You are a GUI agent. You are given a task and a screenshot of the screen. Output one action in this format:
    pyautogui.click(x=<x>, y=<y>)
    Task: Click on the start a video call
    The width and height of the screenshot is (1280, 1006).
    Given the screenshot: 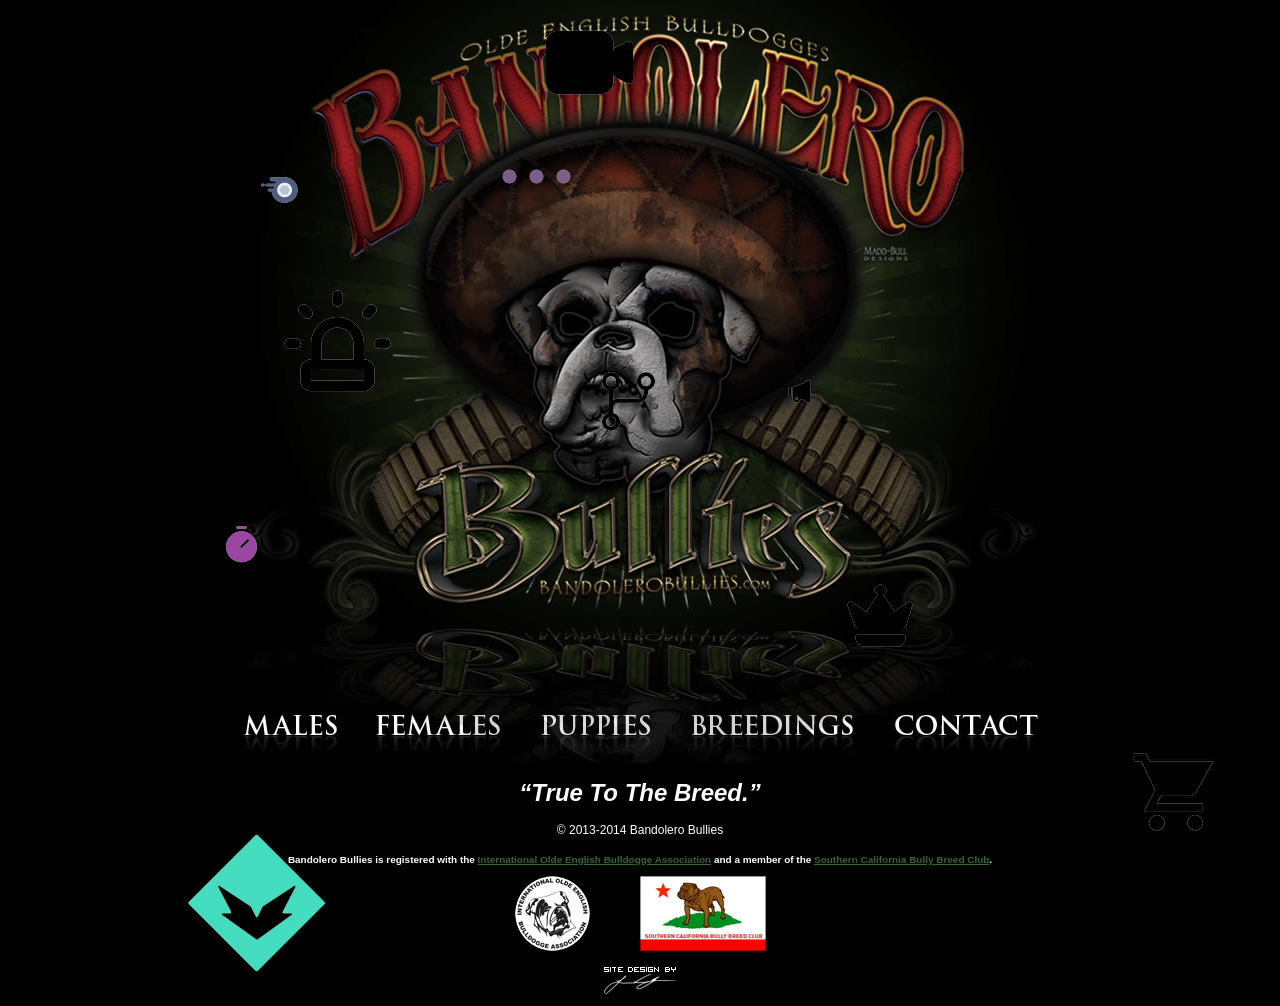 What is the action you would take?
    pyautogui.click(x=589, y=62)
    